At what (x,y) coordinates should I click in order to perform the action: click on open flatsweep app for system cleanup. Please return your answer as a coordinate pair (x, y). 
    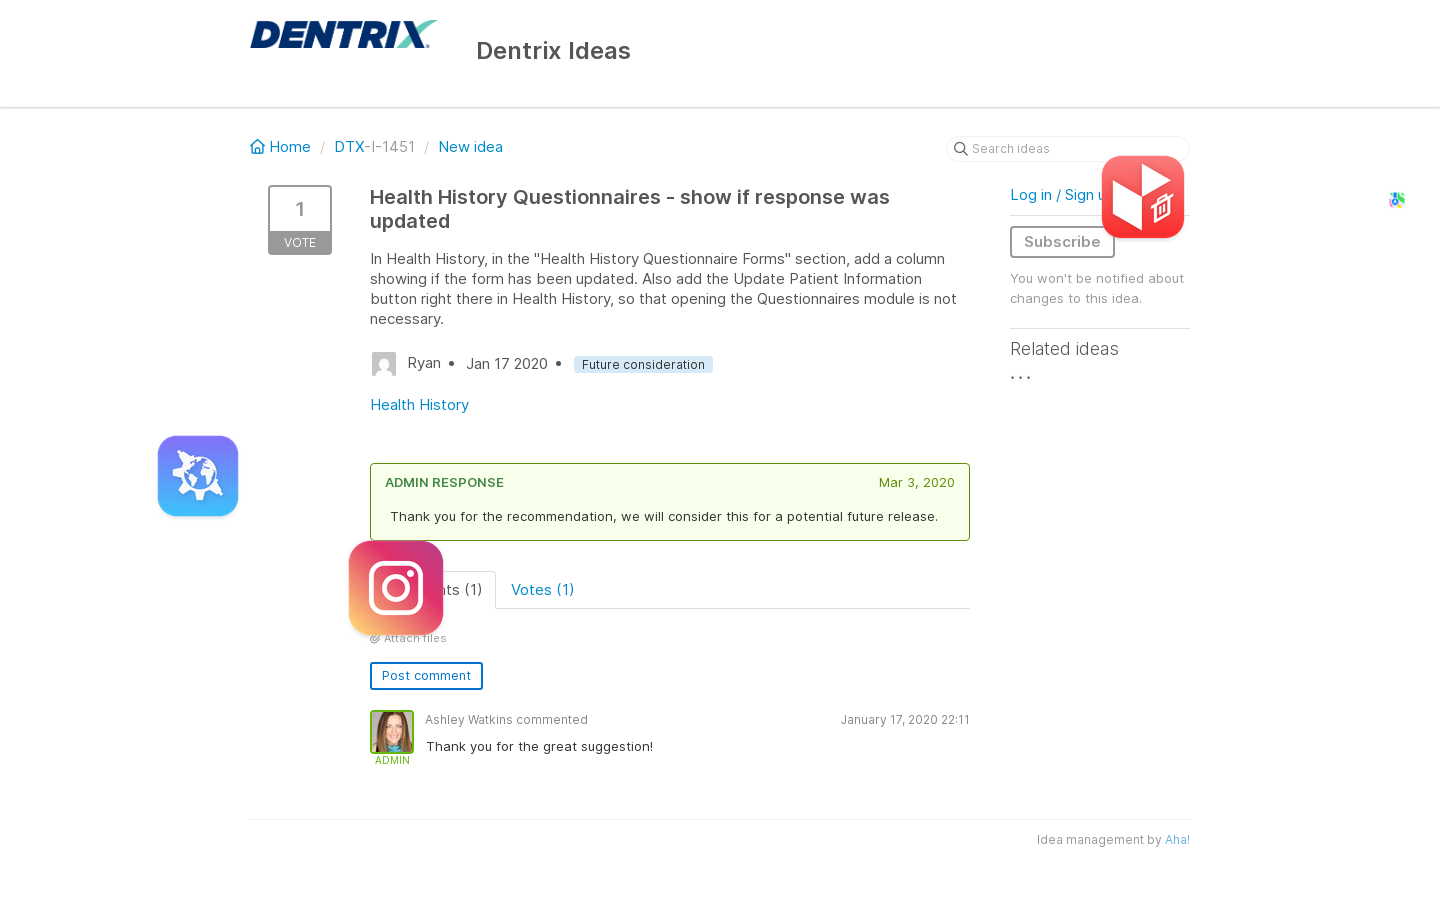
    Looking at the image, I should click on (1143, 197).